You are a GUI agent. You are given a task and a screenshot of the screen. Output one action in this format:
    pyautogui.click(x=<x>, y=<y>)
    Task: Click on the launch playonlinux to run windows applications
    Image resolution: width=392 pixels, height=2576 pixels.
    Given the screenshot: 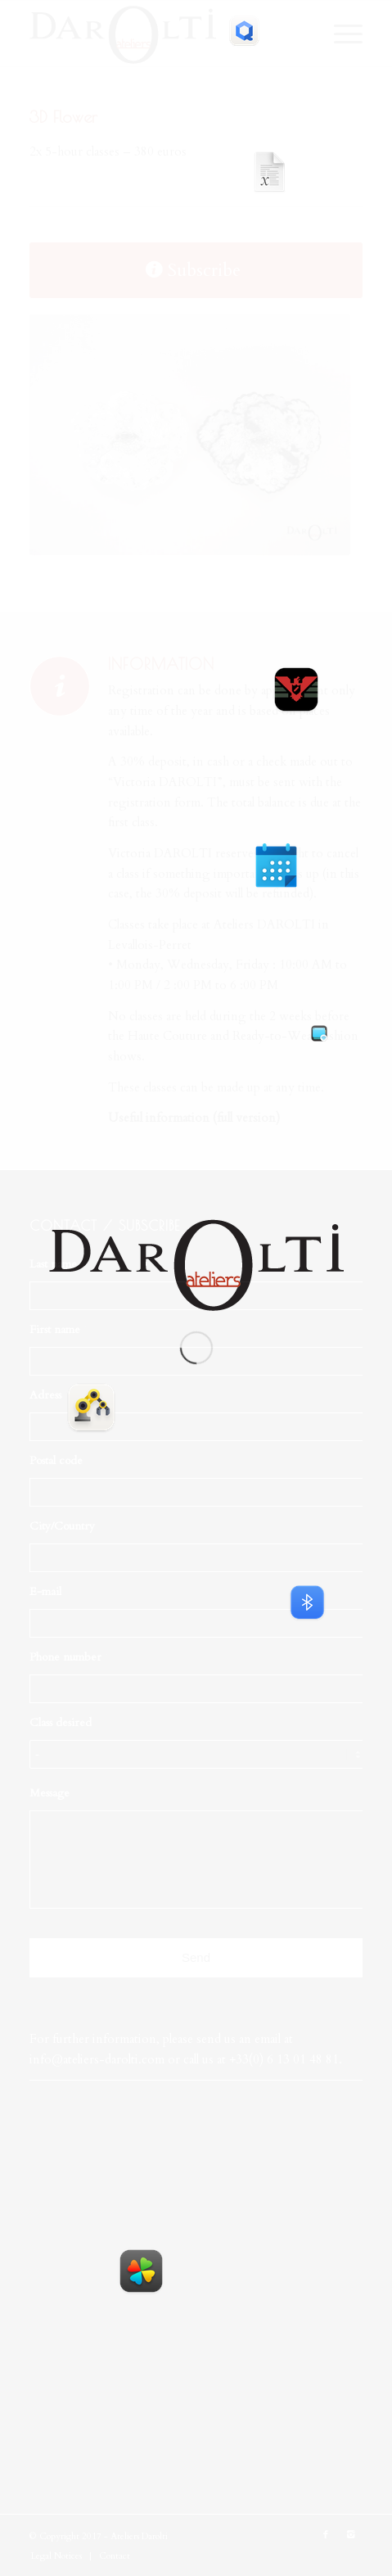 What is the action you would take?
    pyautogui.click(x=141, y=2271)
    